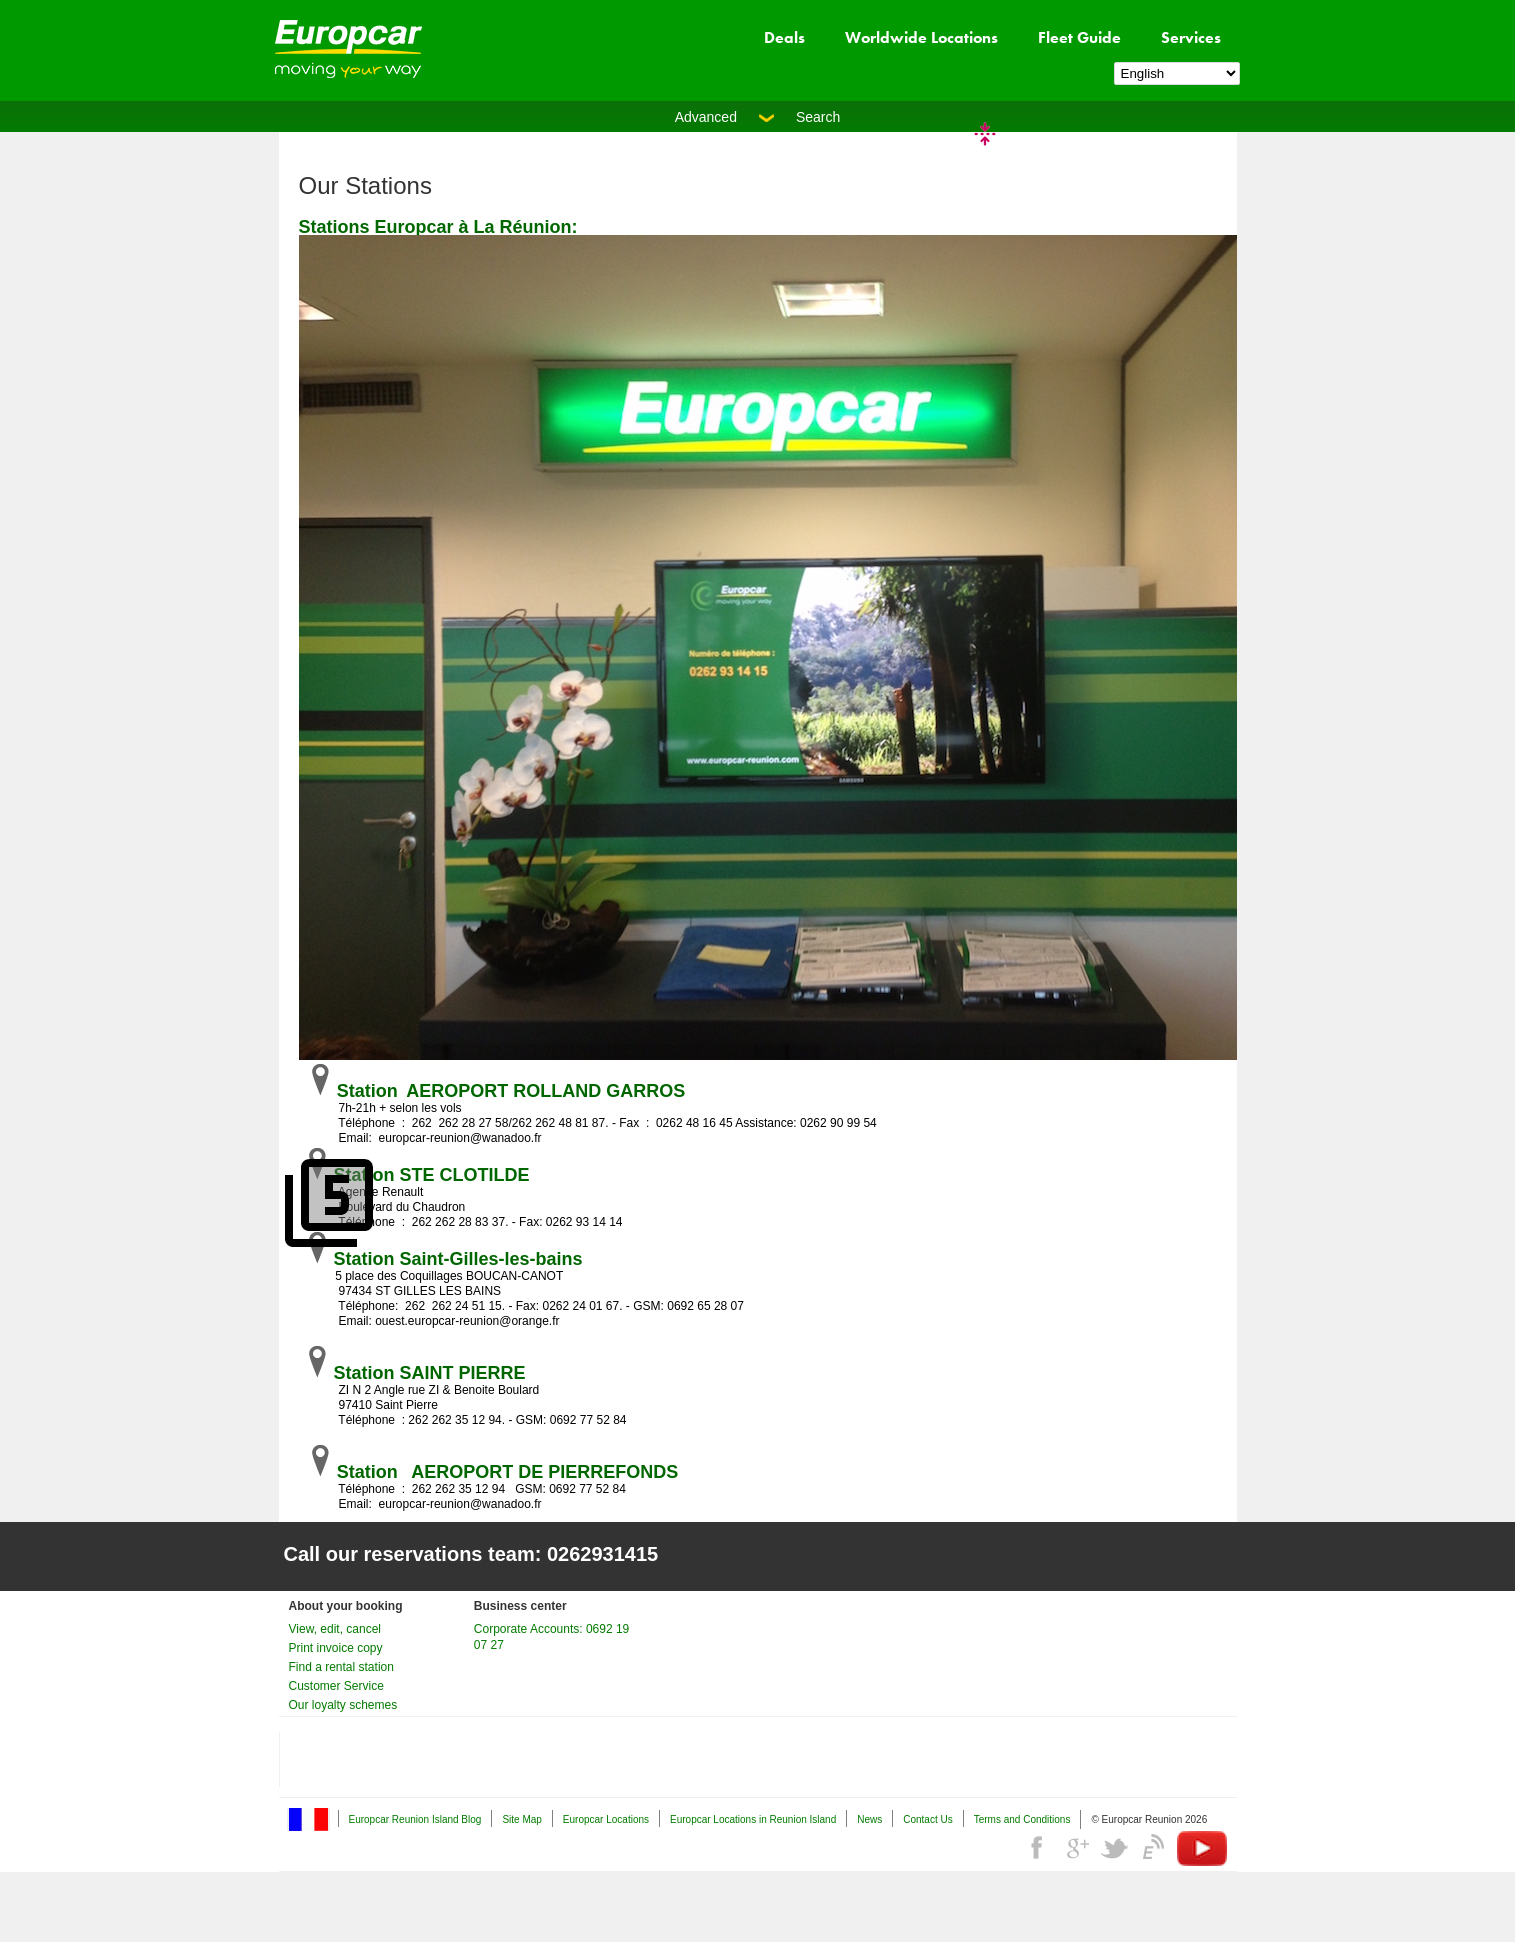 The width and height of the screenshot is (1515, 1942). What do you see at coordinates (985, 134) in the screenshot?
I see `collapse or fold content section` at bounding box center [985, 134].